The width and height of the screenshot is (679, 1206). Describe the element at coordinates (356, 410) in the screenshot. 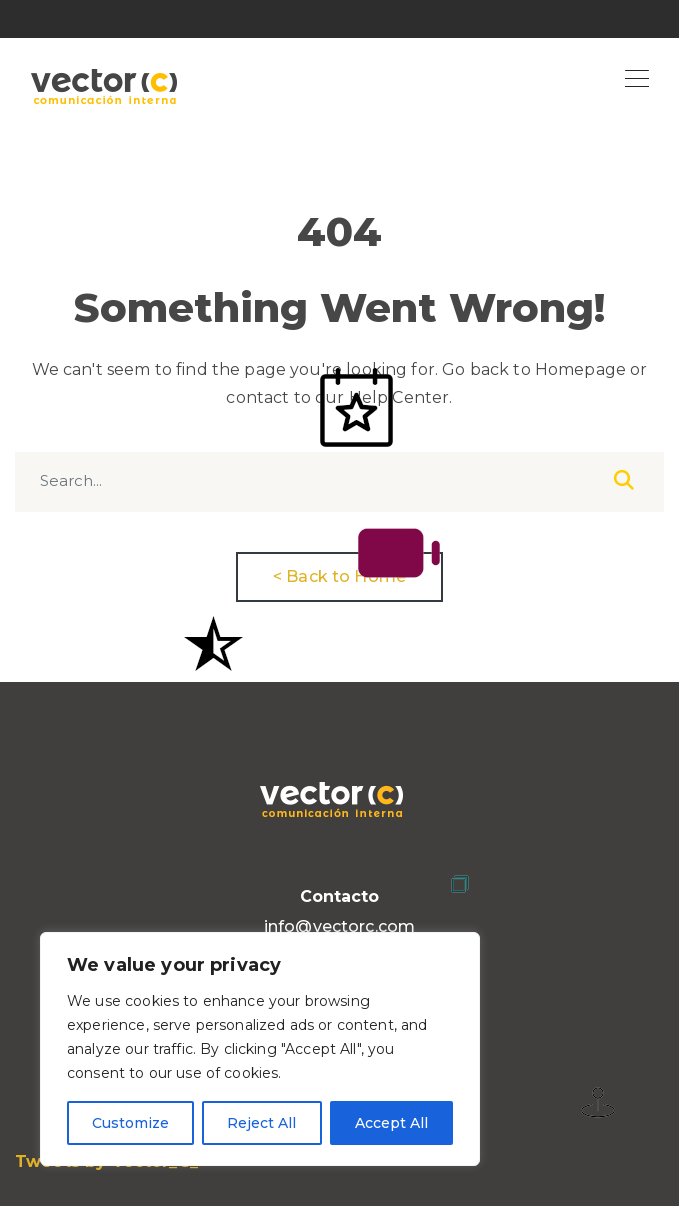

I see `view favorite or starred events` at that location.